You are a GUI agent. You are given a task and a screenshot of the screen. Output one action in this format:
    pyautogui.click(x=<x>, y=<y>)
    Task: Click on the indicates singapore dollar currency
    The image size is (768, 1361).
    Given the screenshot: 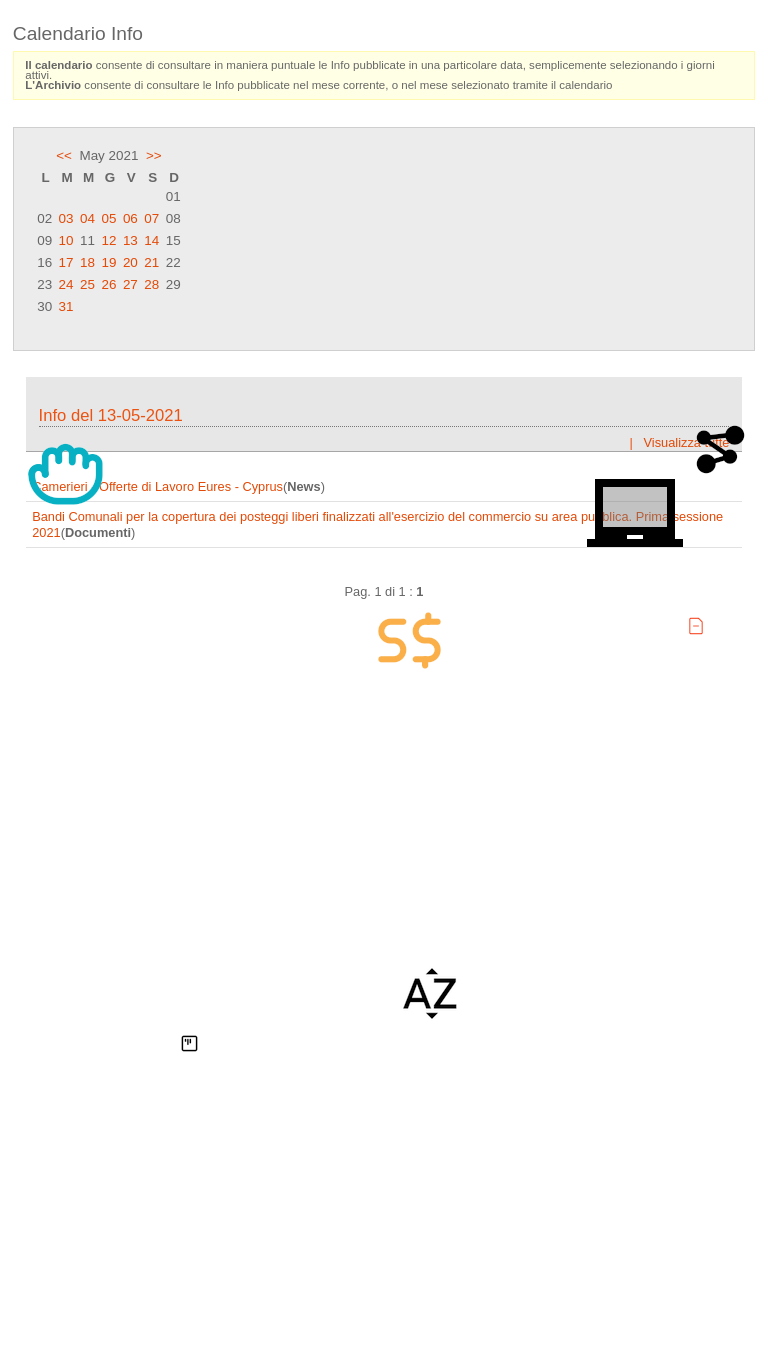 What is the action you would take?
    pyautogui.click(x=409, y=640)
    